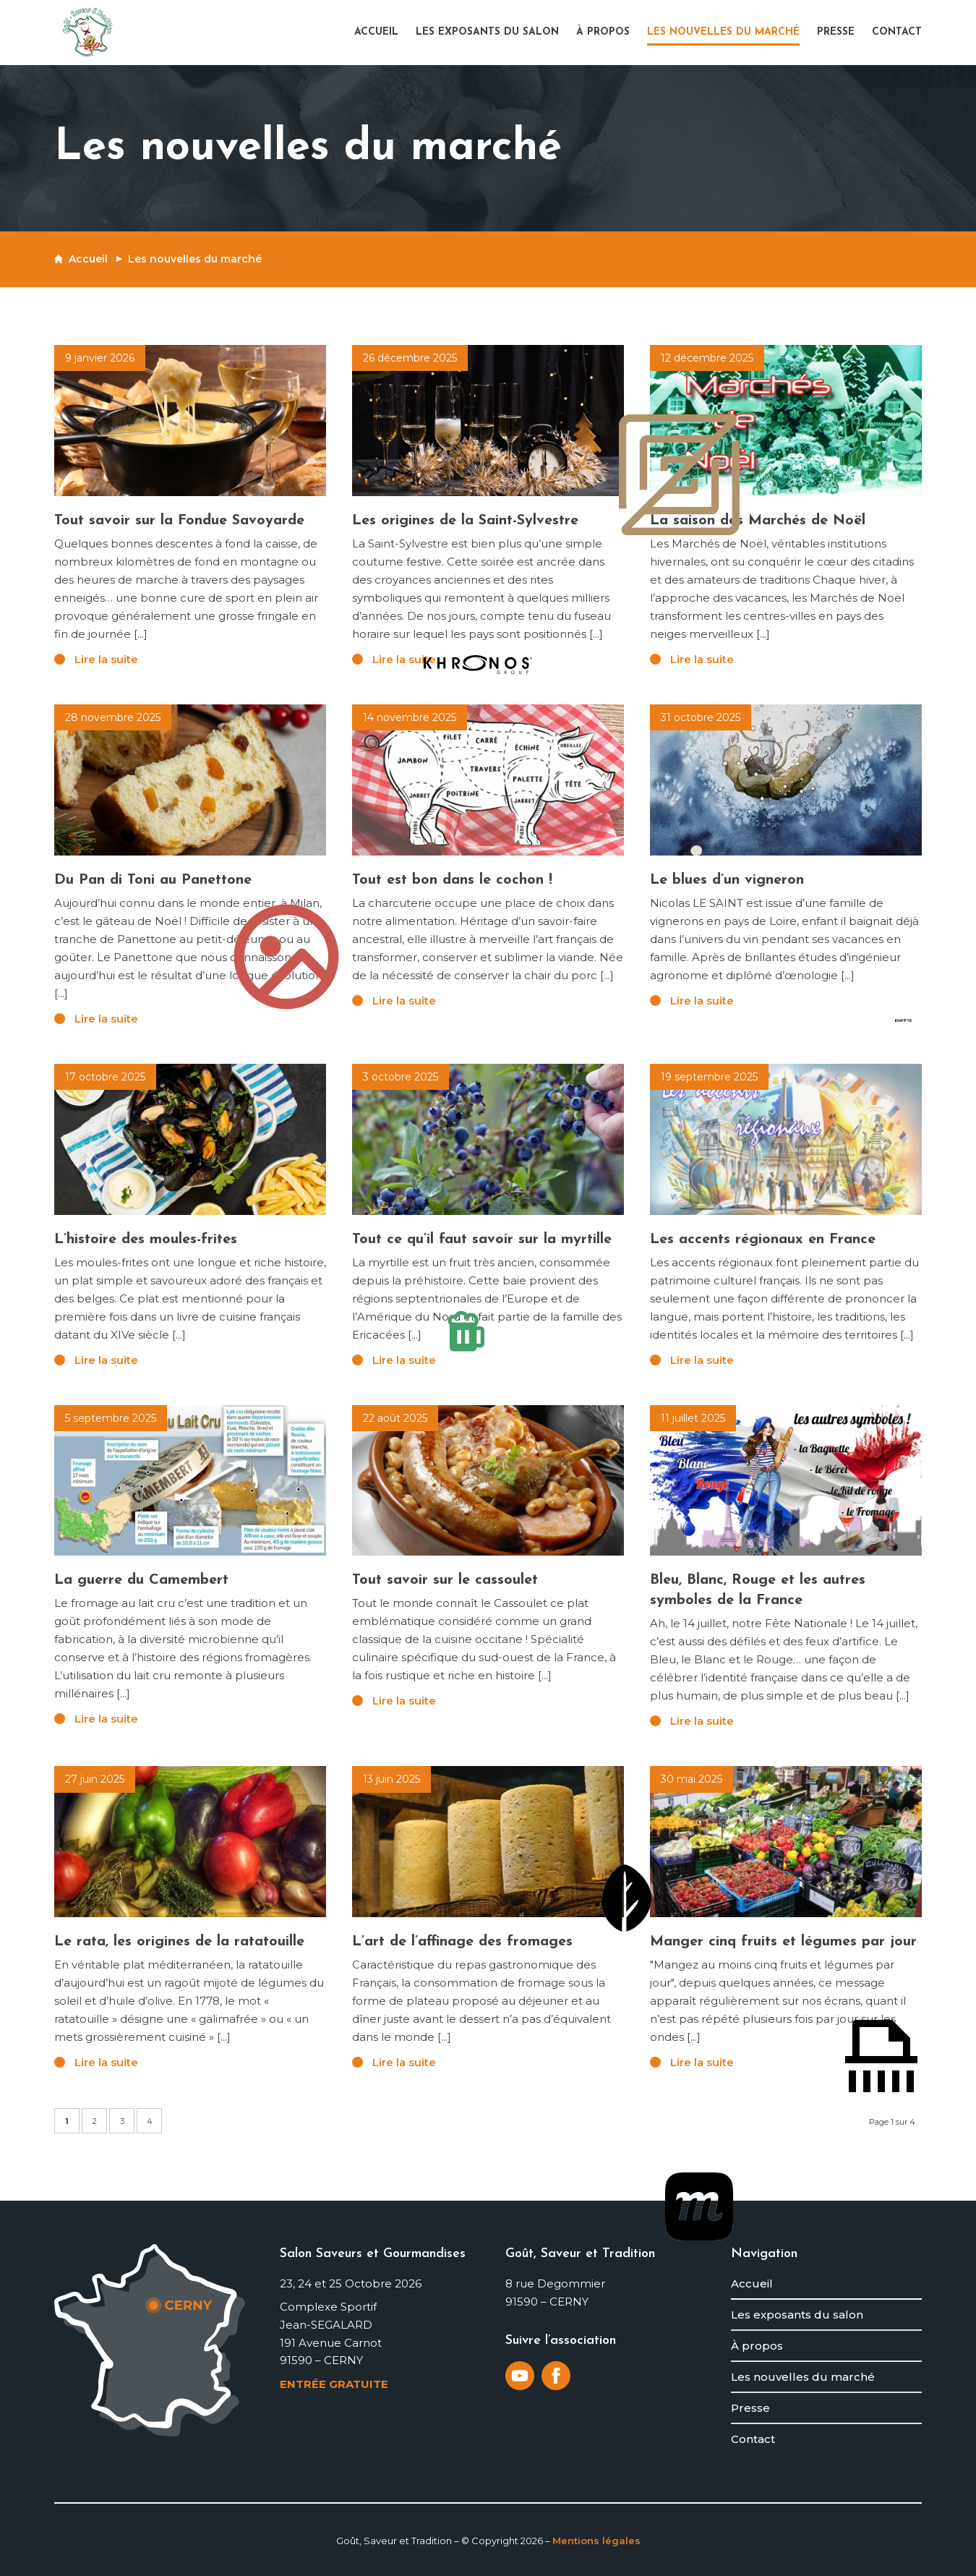 The height and width of the screenshot is (2576, 976). Describe the element at coordinates (626, 1898) in the screenshot. I see `october cms logo` at that location.